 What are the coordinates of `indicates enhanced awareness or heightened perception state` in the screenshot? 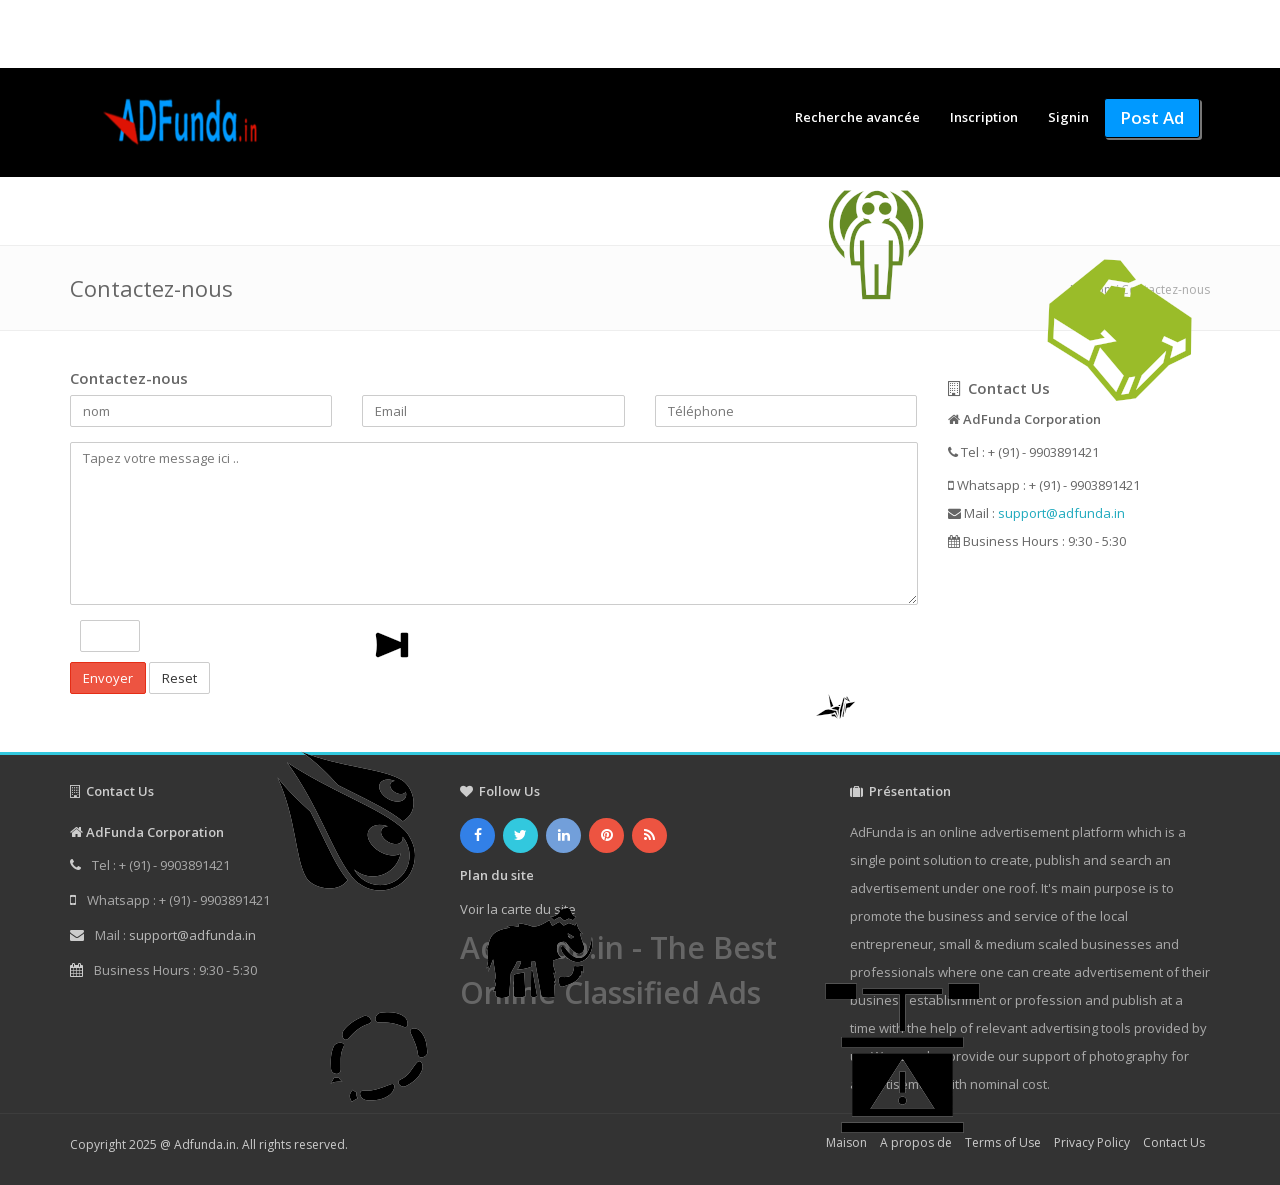 It's located at (876, 244).